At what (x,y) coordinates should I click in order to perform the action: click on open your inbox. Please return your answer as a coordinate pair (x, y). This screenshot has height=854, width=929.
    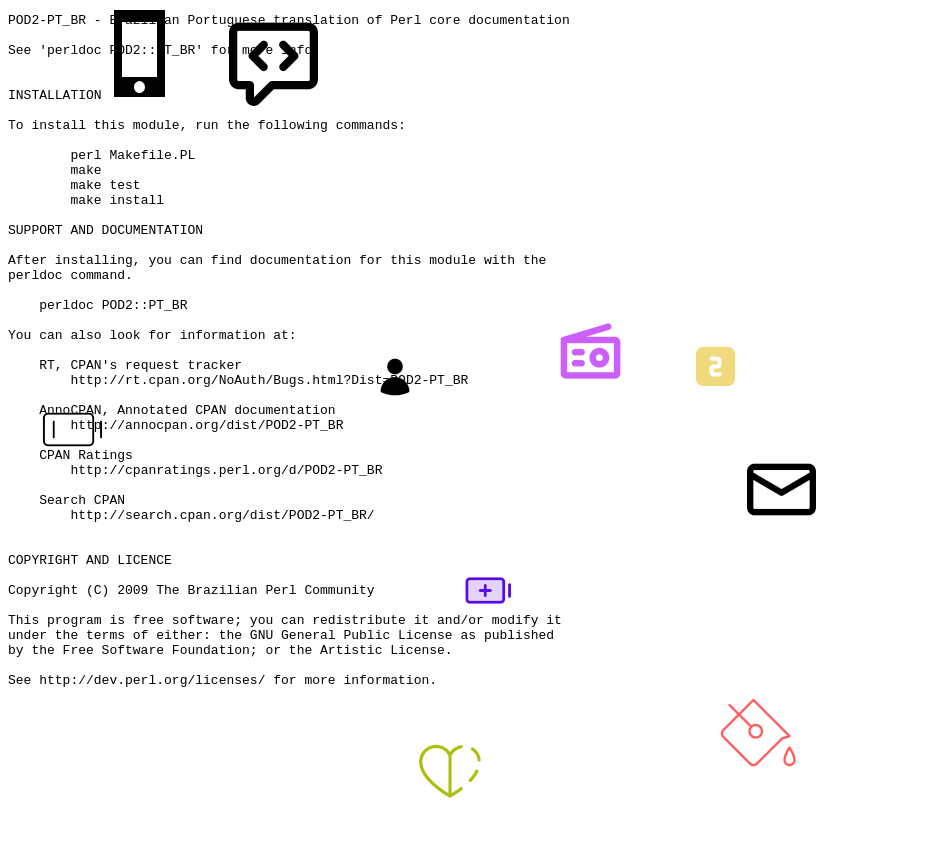
    Looking at the image, I should click on (781, 489).